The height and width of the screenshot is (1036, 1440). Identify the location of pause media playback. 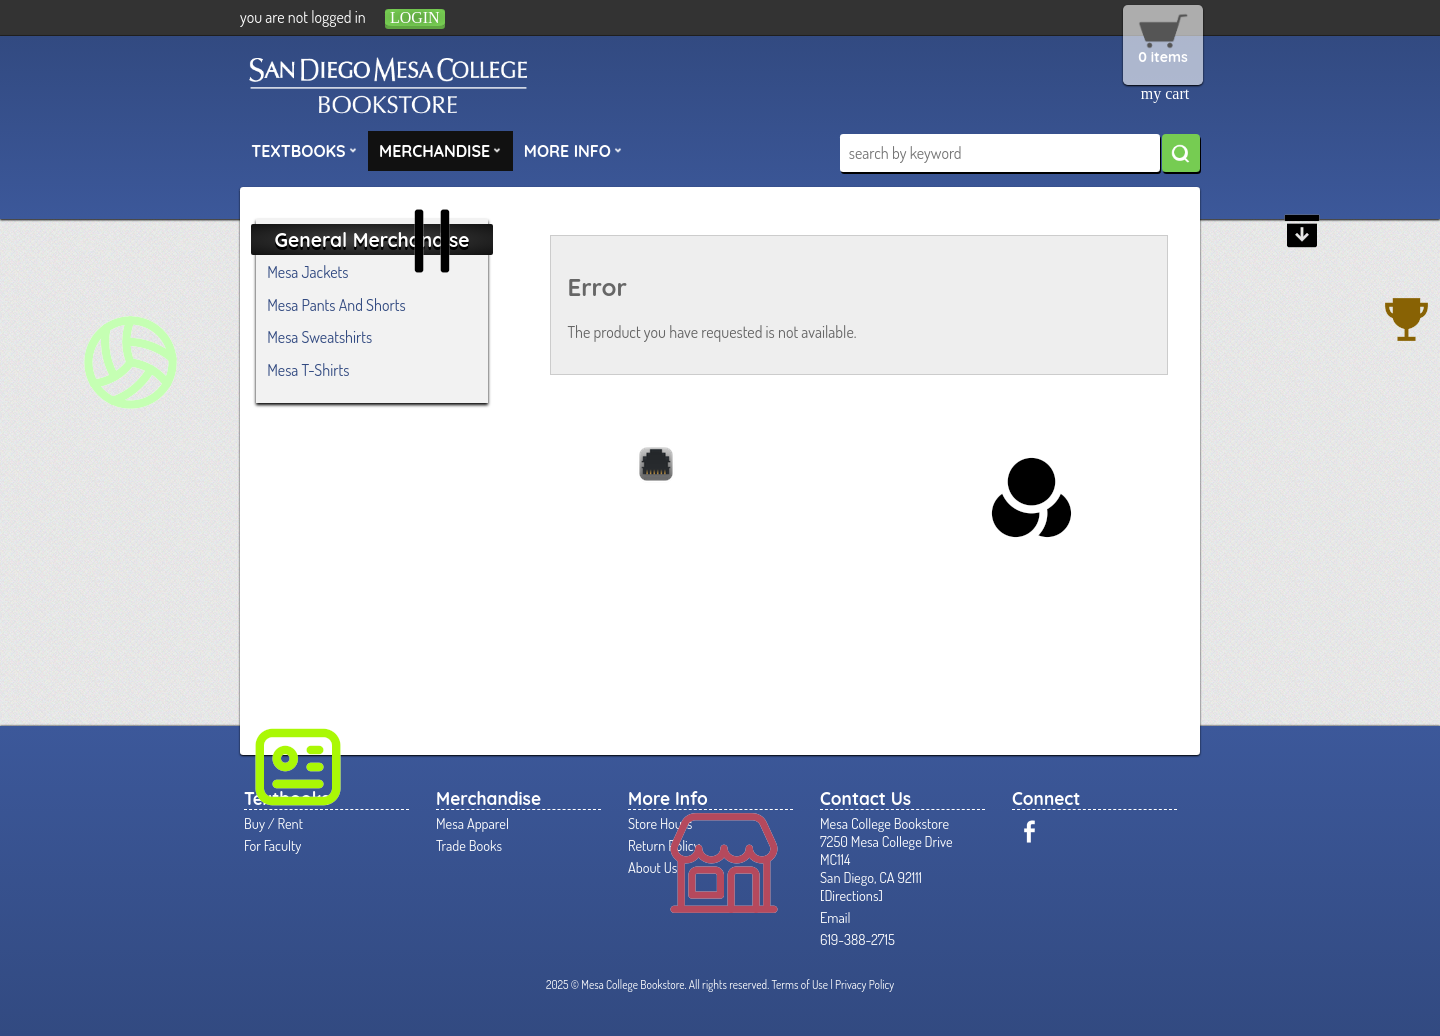
(432, 241).